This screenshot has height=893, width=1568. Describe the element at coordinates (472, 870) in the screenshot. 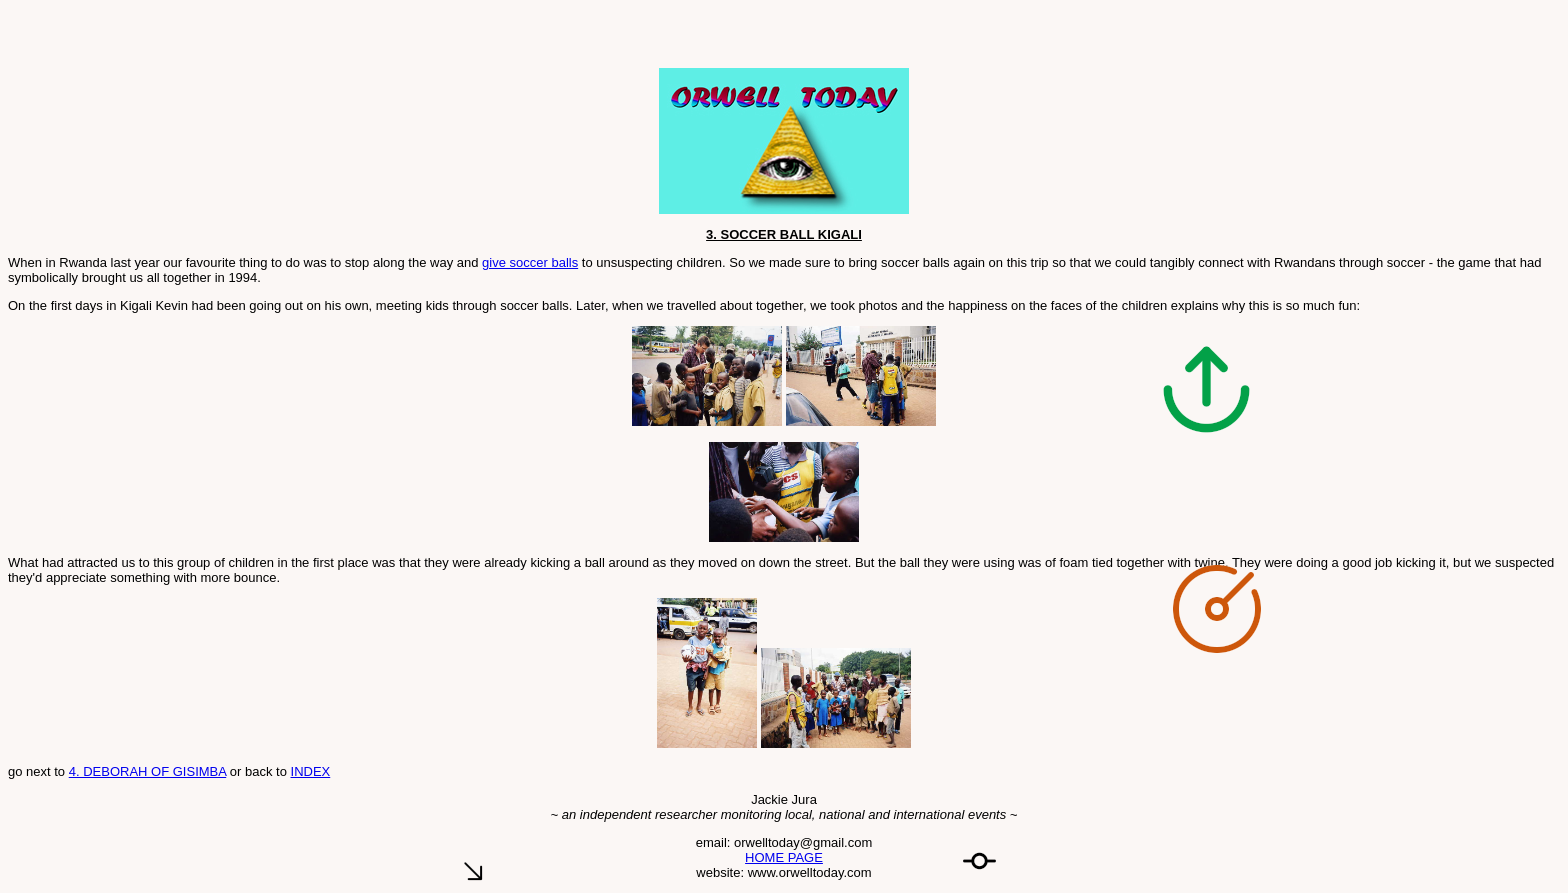

I see `navigate to the next item diagonally` at that location.